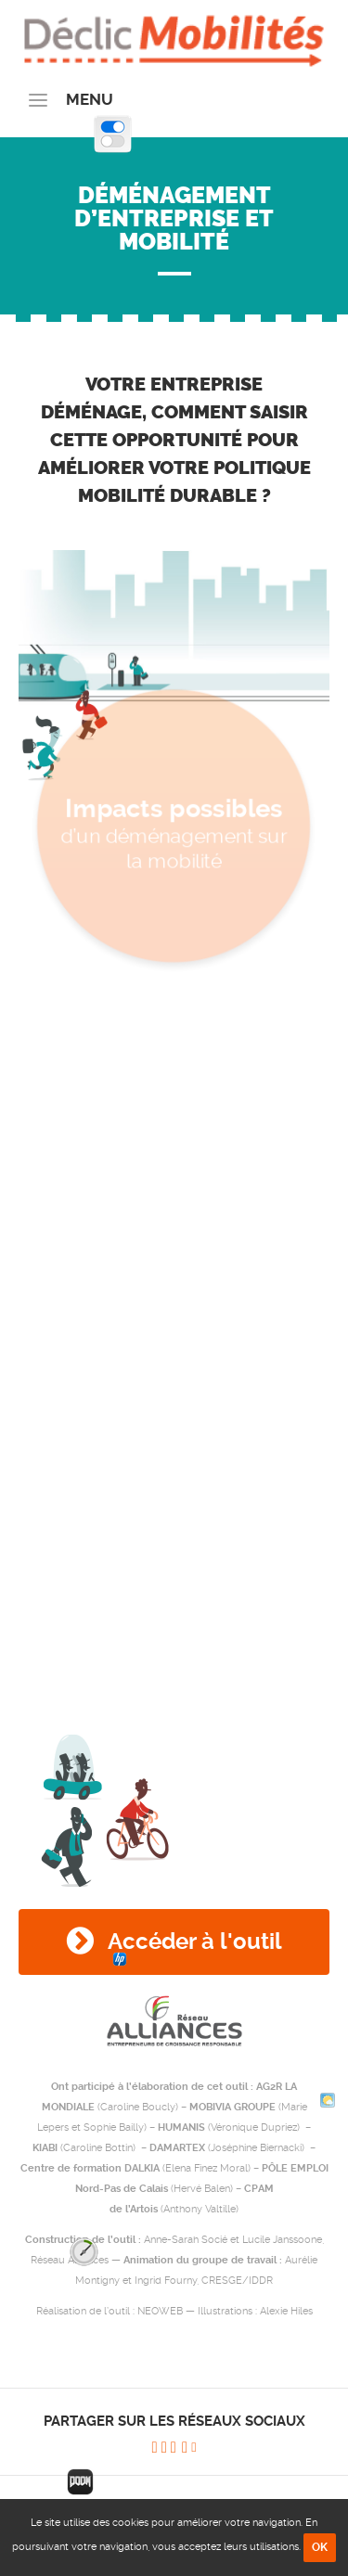  I want to click on open HP printer or device management app, so click(120, 1959).